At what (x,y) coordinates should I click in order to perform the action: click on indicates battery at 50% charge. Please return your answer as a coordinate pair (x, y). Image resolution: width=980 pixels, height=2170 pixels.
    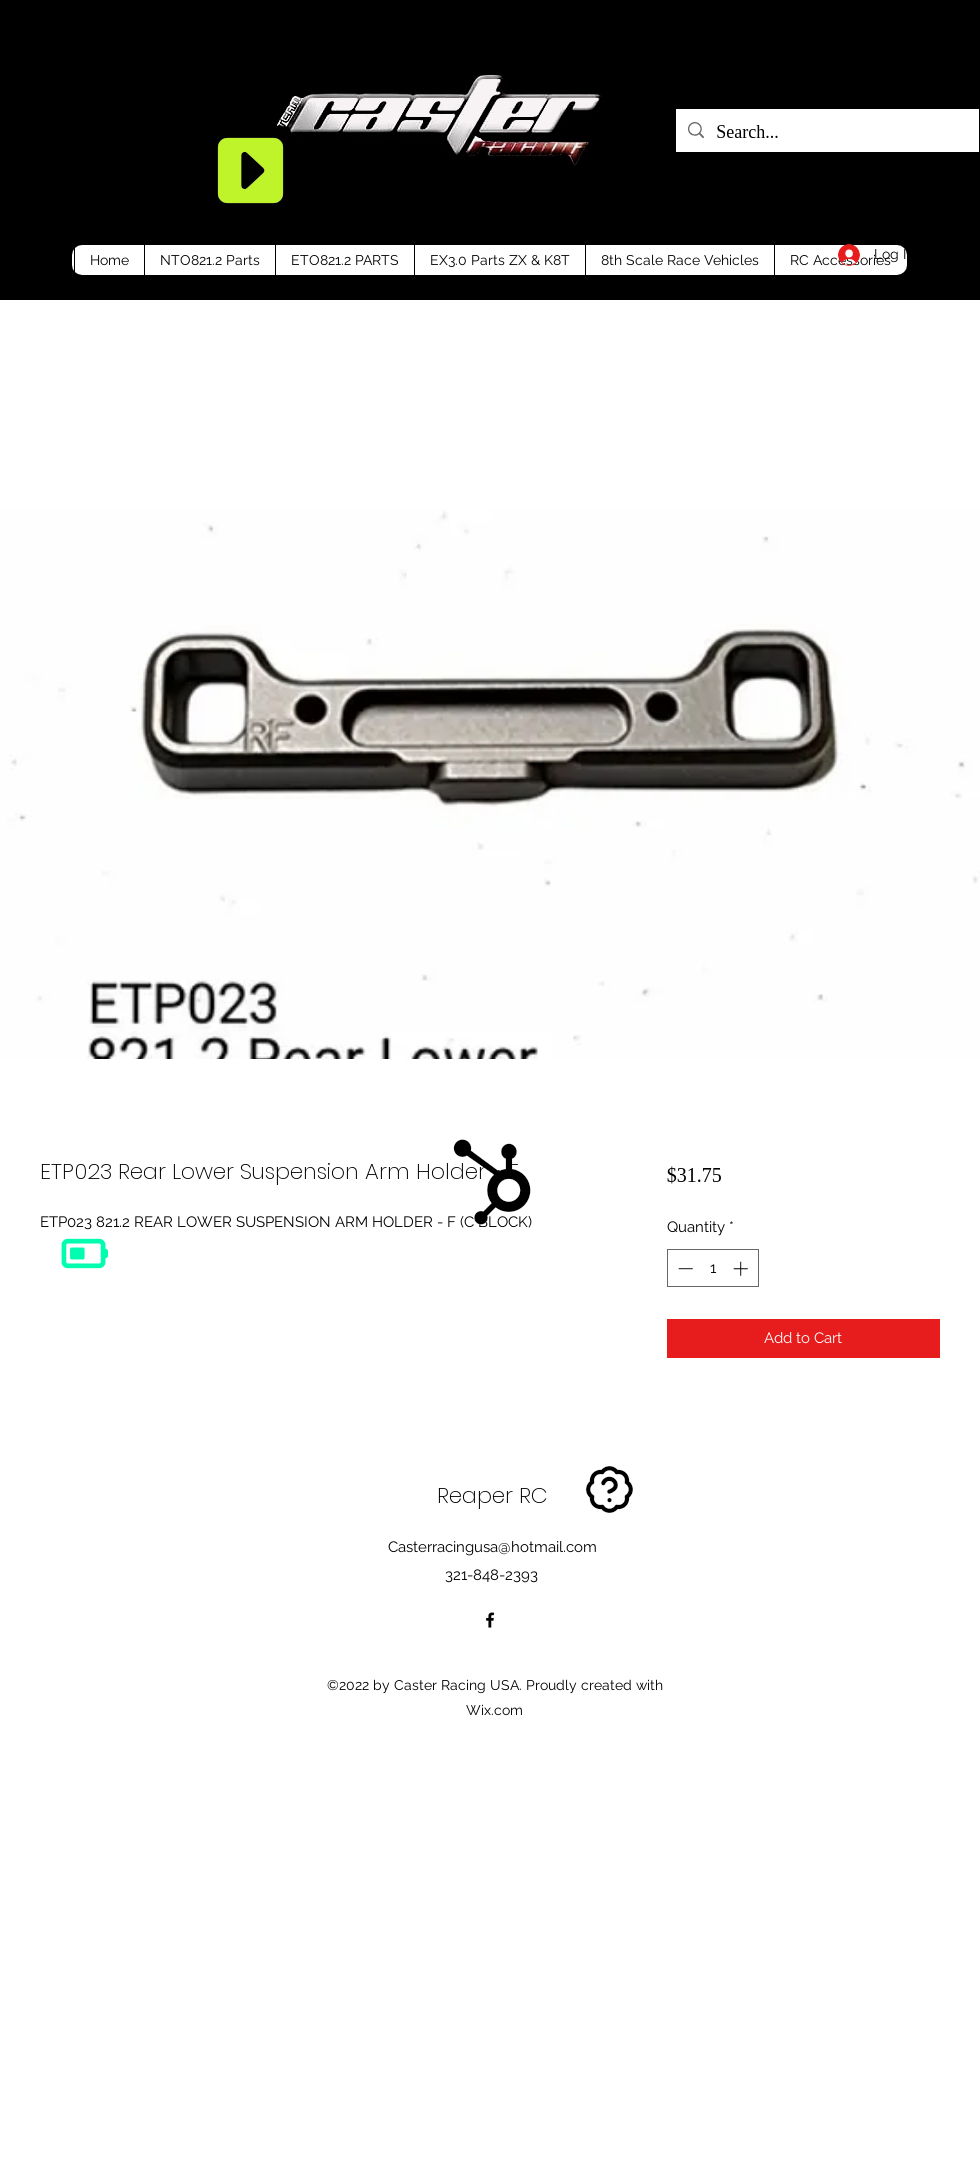
    Looking at the image, I should click on (83, 1253).